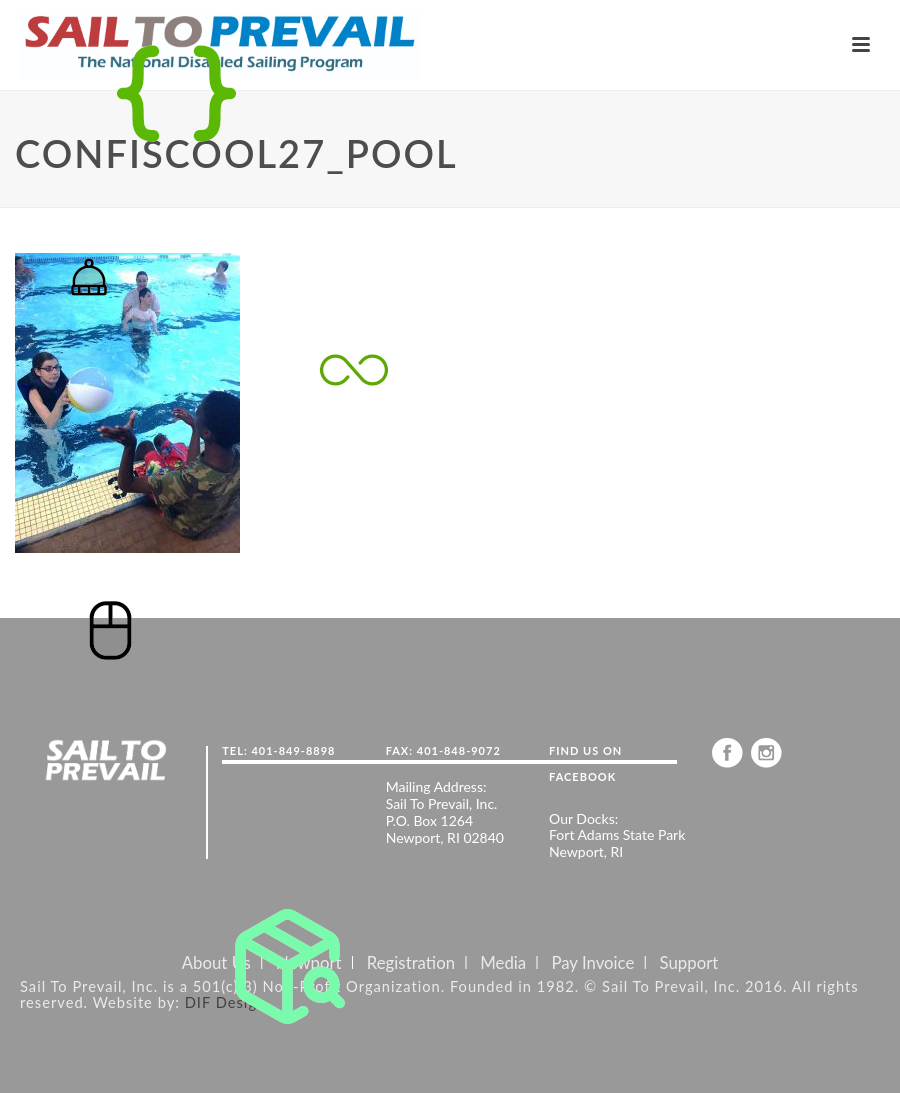 This screenshot has height=1093, width=900. Describe the element at coordinates (354, 370) in the screenshot. I see `indicates unlimited or infinite content` at that location.